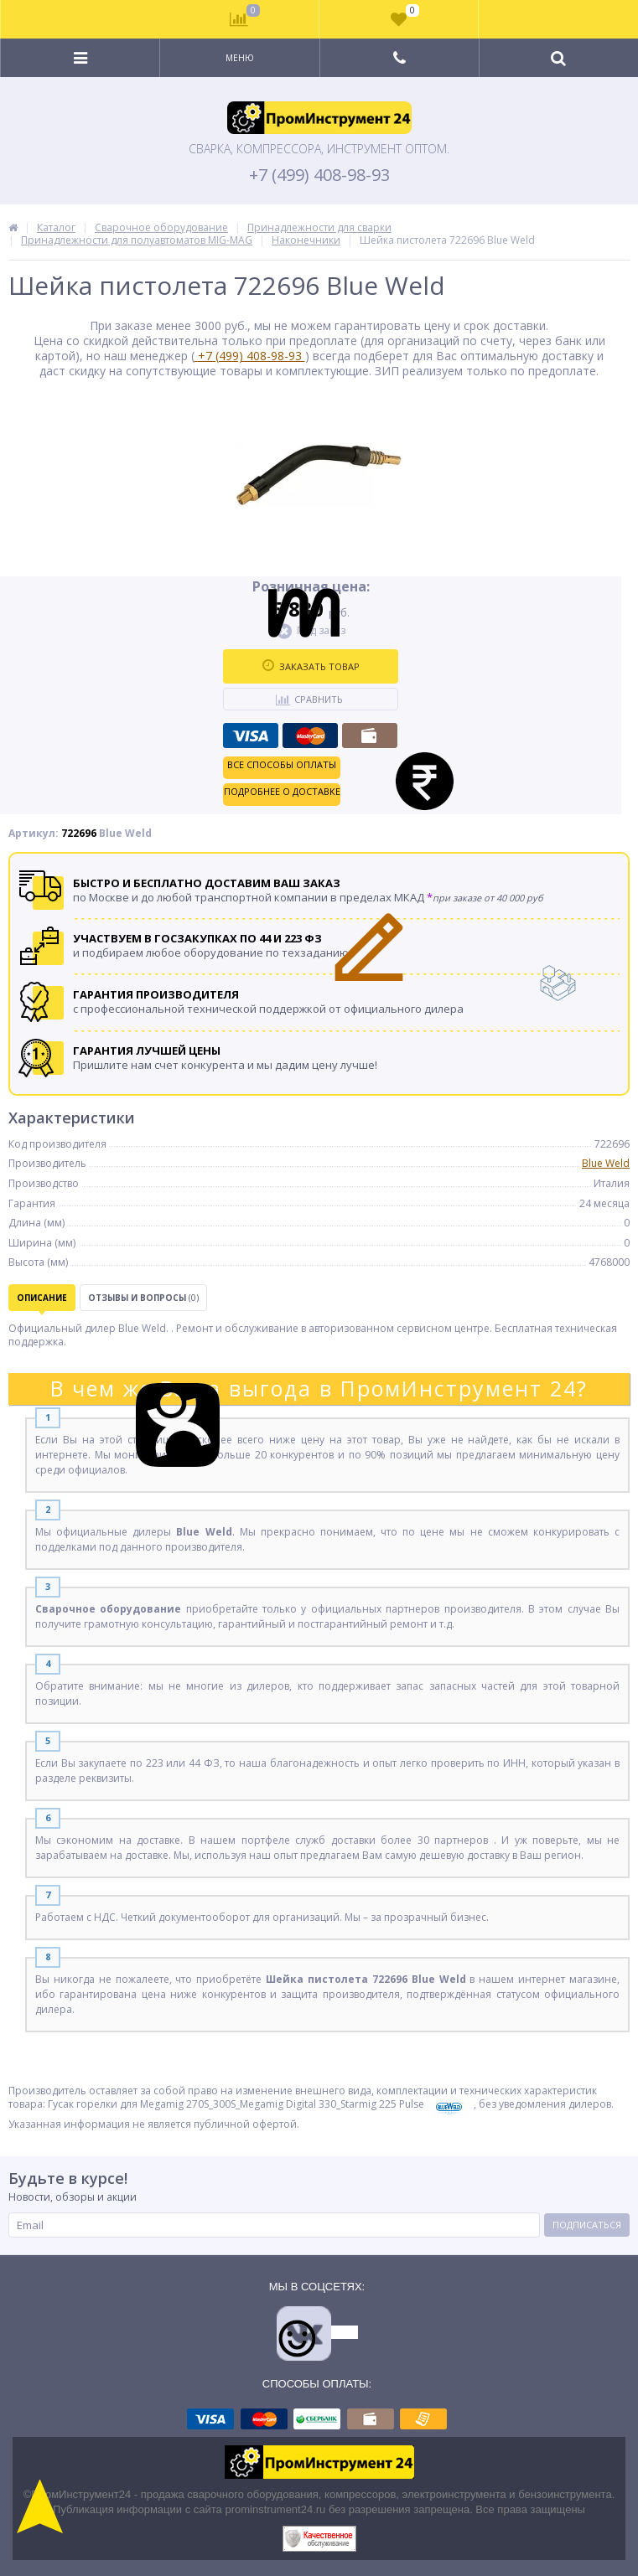  What do you see at coordinates (297, 2338) in the screenshot?
I see `add a reaction or emoji to a message` at bounding box center [297, 2338].